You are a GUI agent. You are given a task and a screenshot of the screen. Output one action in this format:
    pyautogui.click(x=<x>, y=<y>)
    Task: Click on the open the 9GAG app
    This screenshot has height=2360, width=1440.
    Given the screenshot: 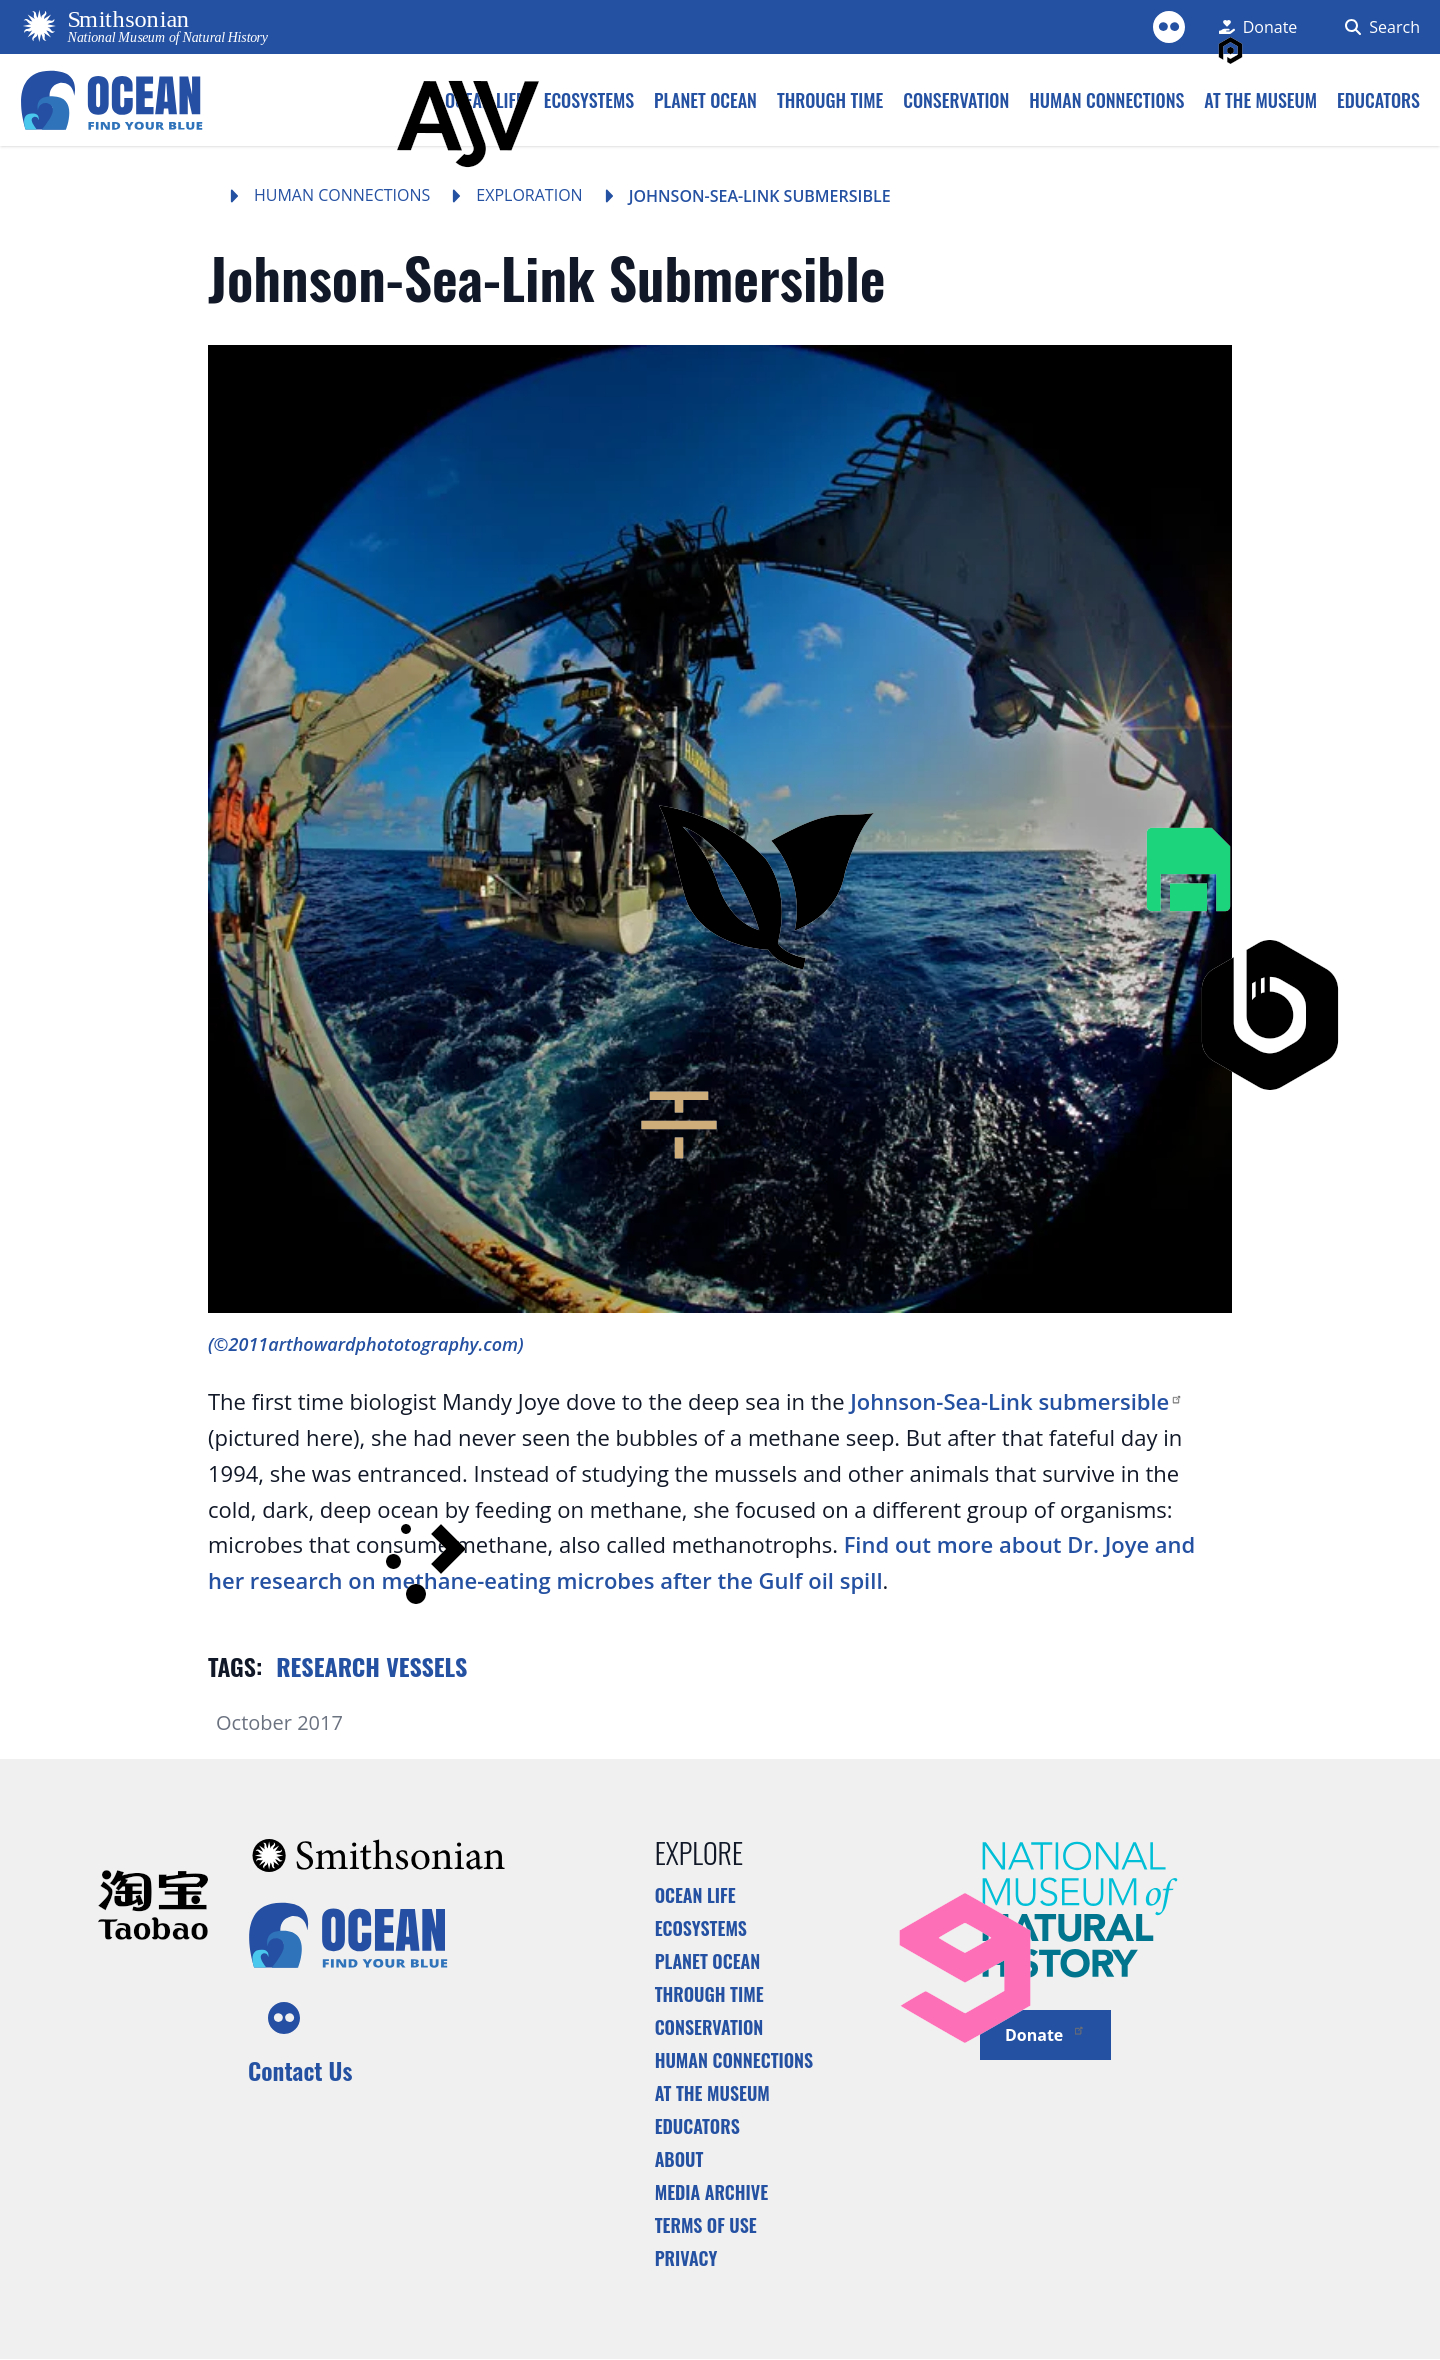 What is the action you would take?
    pyautogui.click(x=965, y=1968)
    